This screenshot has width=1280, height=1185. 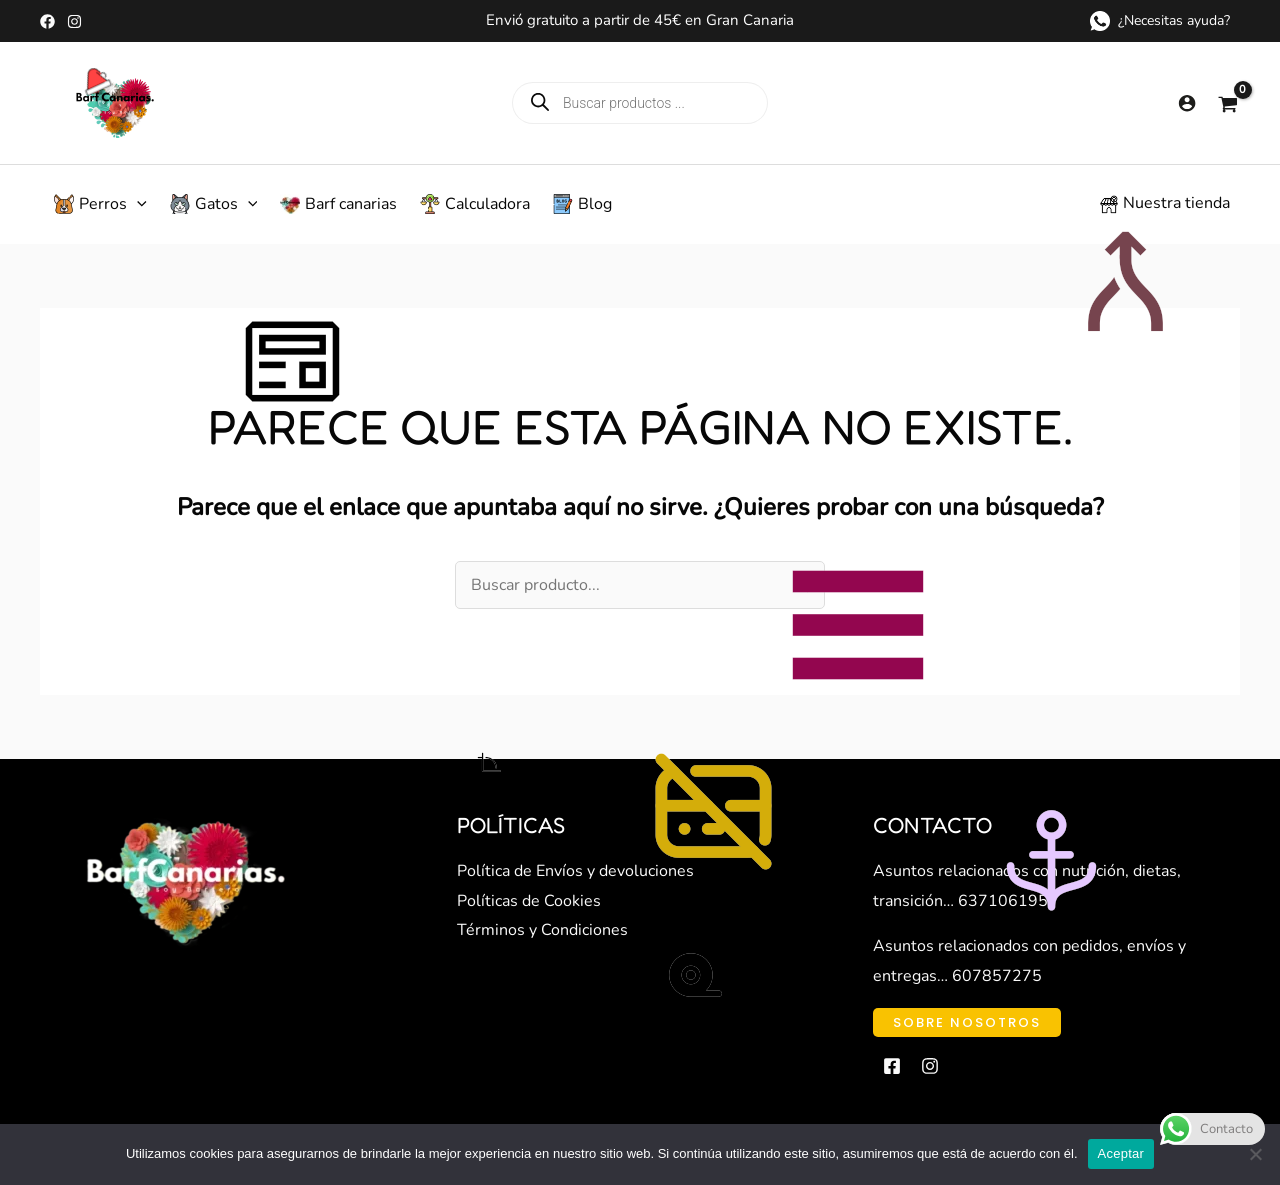 What do you see at coordinates (694, 975) in the screenshot?
I see `access tape or recording tools` at bounding box center [694, 975].